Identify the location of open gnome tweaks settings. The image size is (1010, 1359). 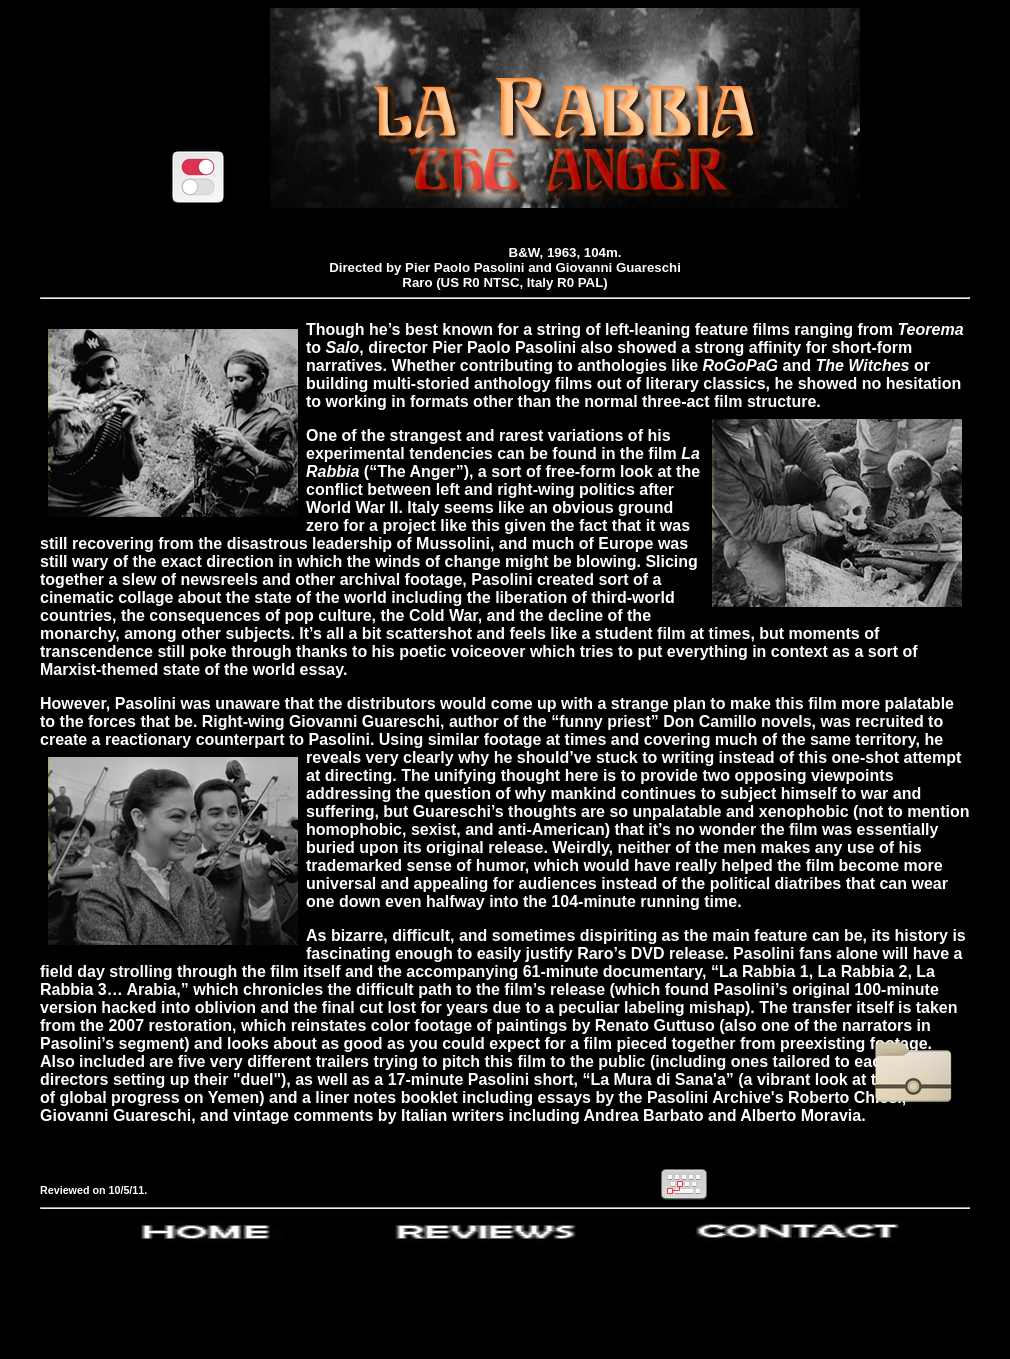
(198, 177).